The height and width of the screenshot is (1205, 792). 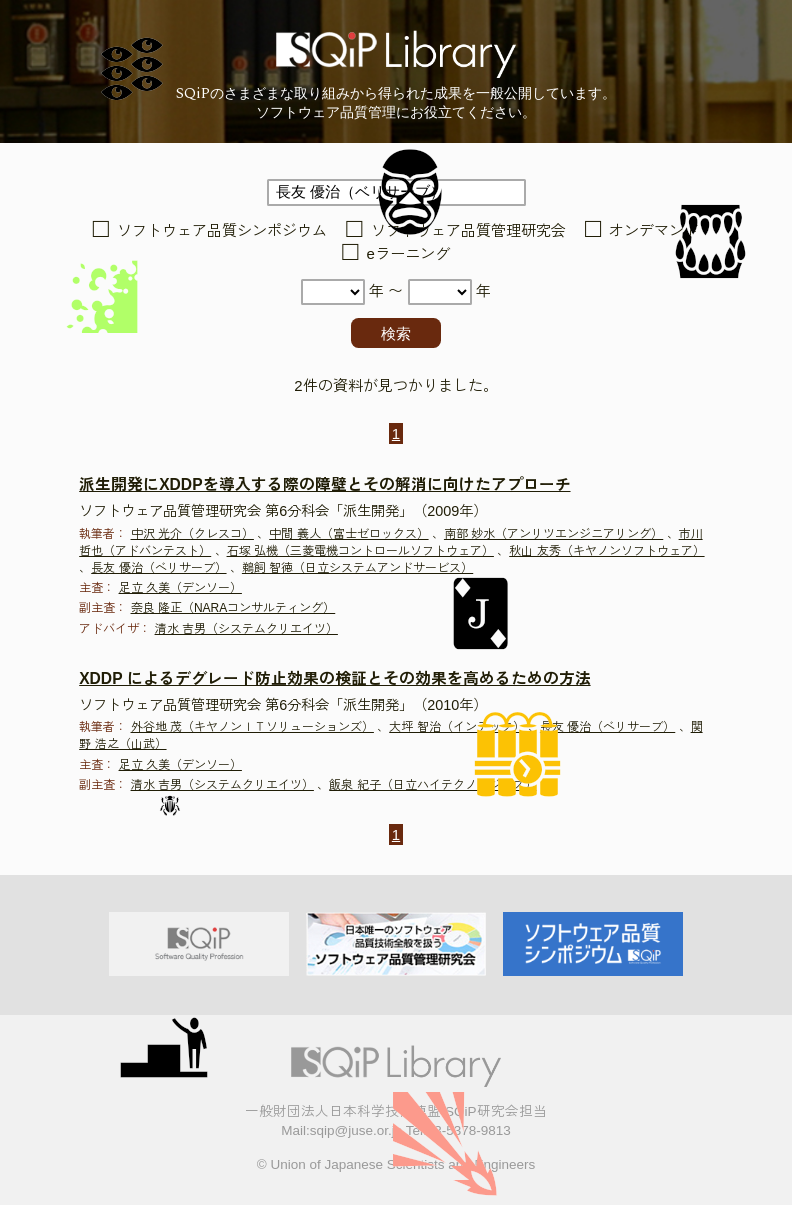 What do you see at coordinates (410, 192) in the screenshot?
I see `select a wrestler character or avatar` at bounding box center [410, 192].